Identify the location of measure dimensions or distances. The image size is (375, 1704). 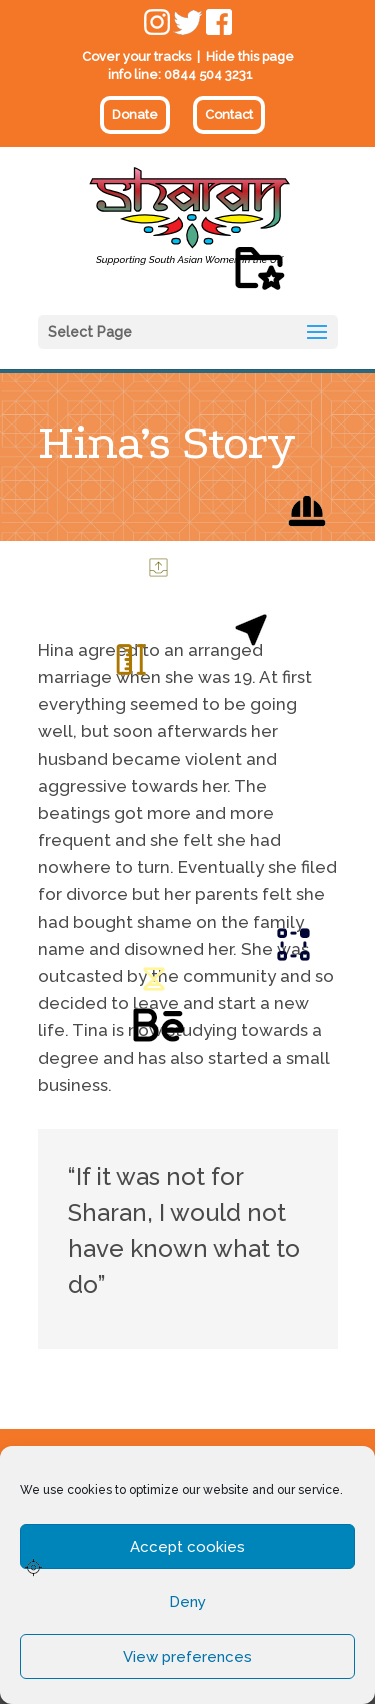
(130, 659).